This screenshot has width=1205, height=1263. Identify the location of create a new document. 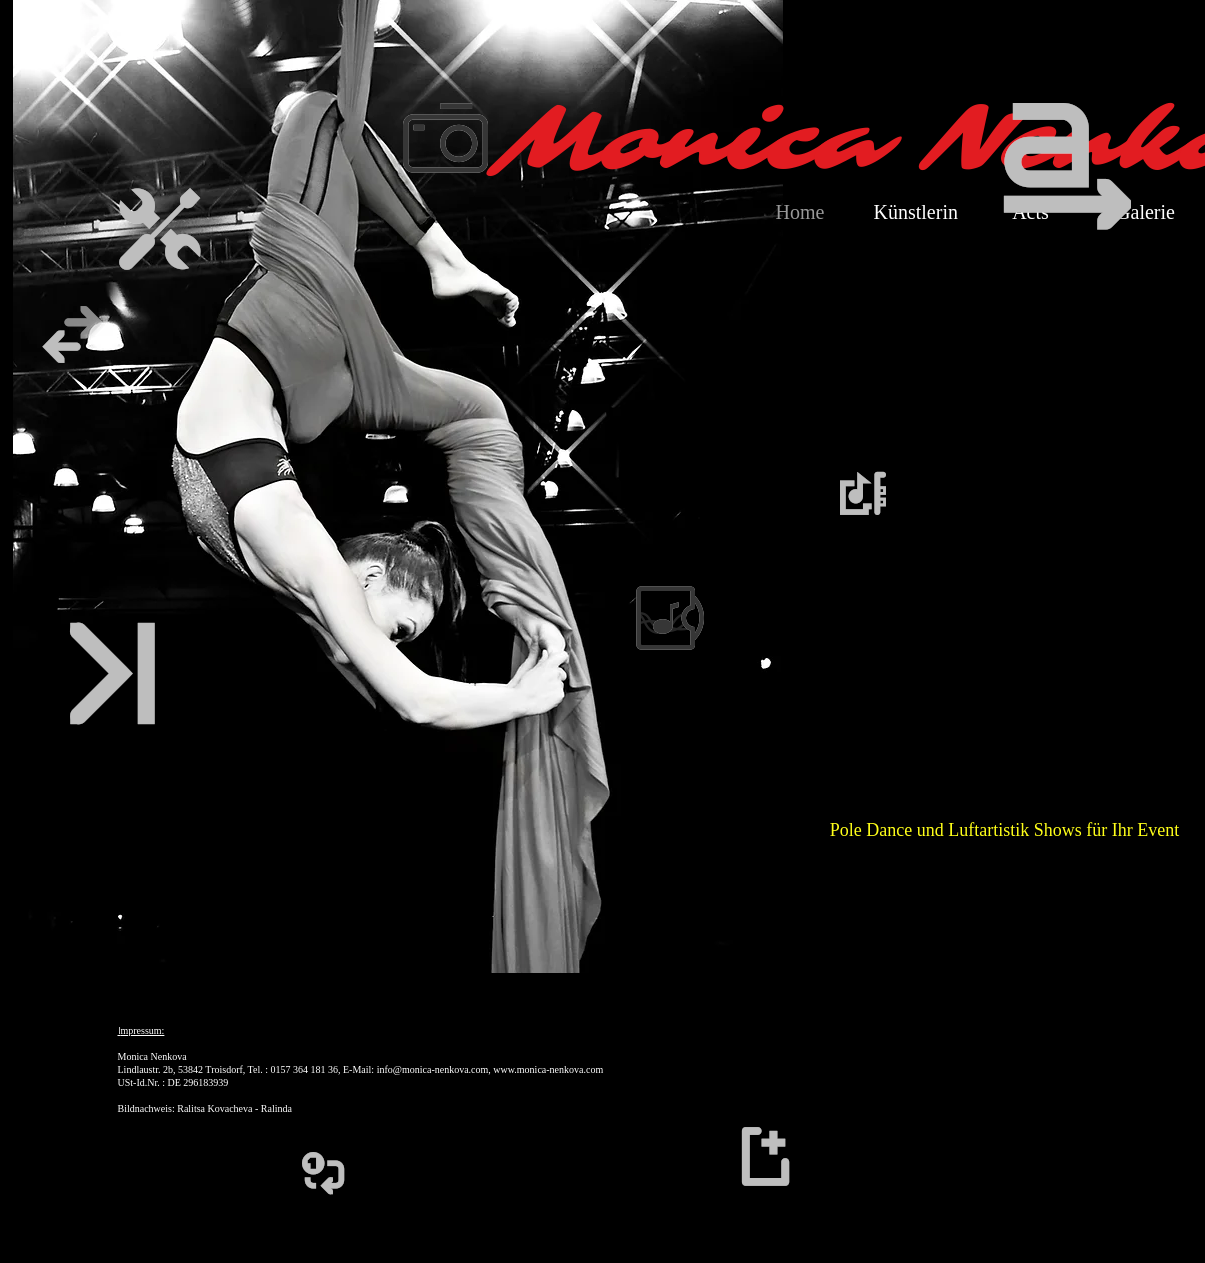
(765, 1154).